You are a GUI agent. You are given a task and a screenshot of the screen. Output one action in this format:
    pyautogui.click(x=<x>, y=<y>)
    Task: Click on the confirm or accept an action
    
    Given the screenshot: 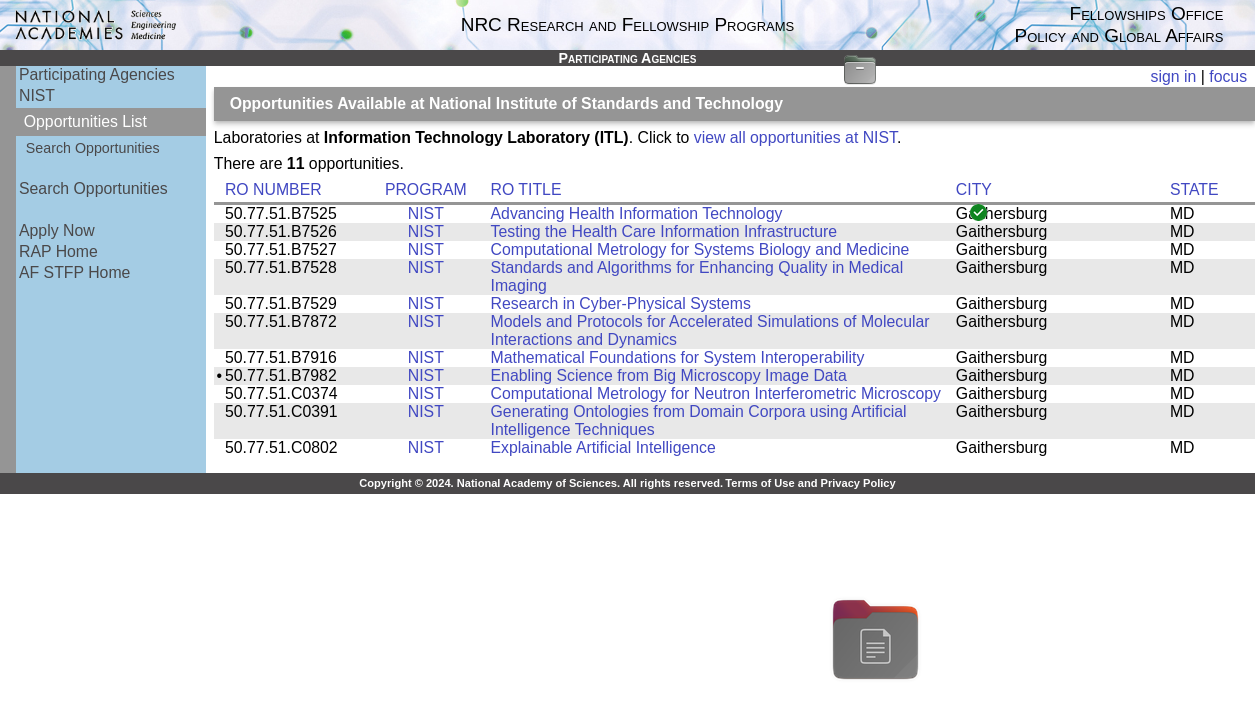 What is the action you would take?
    pyautogui.click(x=978, y=212)
    